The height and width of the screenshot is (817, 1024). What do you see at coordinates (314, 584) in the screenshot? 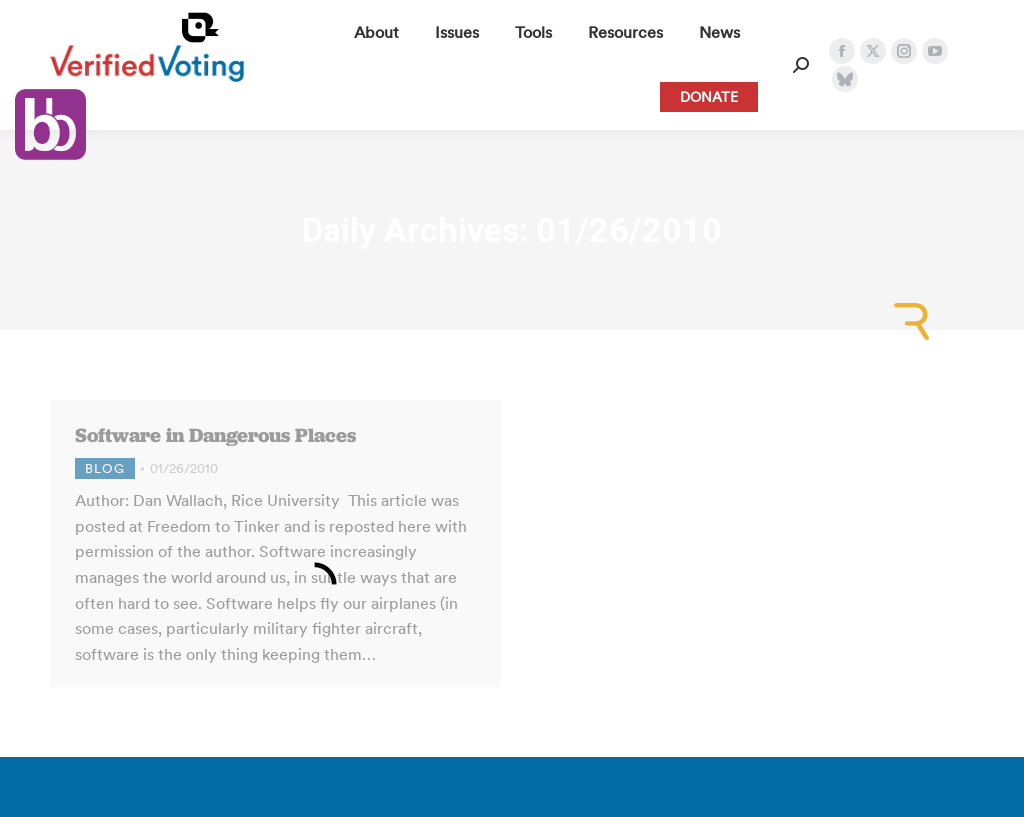
I see `indicates content is loading` at bounding box center [314, 584].